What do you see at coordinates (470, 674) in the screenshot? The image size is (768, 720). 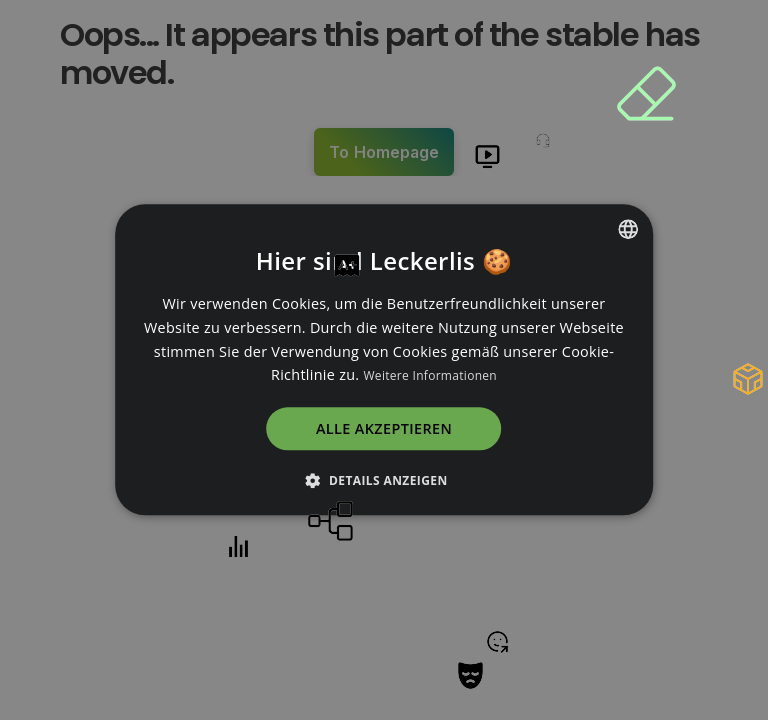 I see `indicates sad or negative mood/emotion` at bounding box center [470, 674].